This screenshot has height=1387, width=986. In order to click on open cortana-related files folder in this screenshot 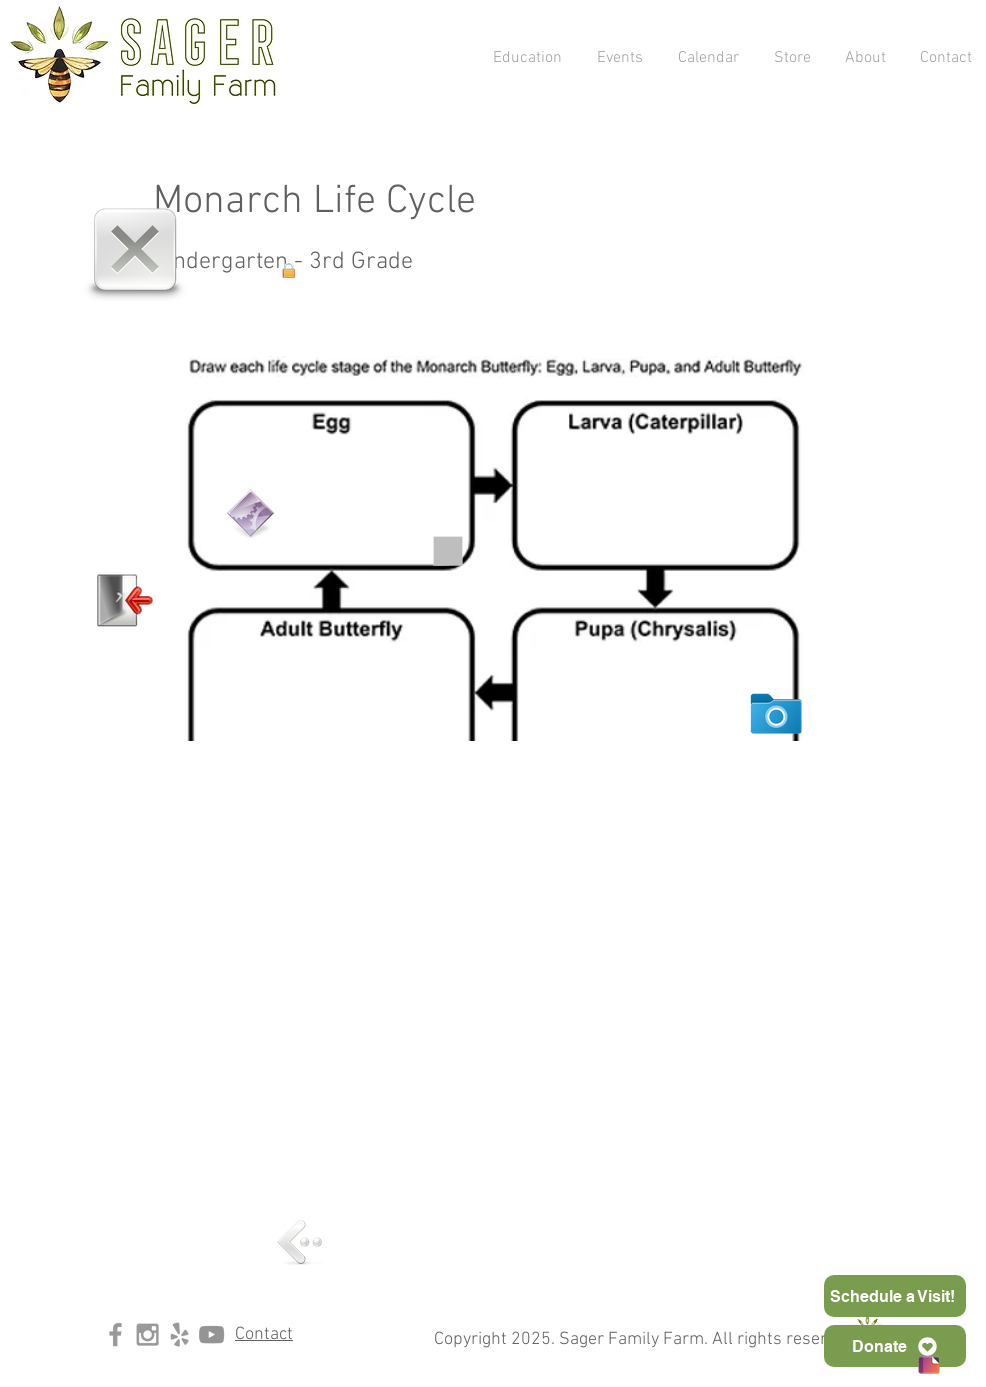, I will do `click(776, 715)`.